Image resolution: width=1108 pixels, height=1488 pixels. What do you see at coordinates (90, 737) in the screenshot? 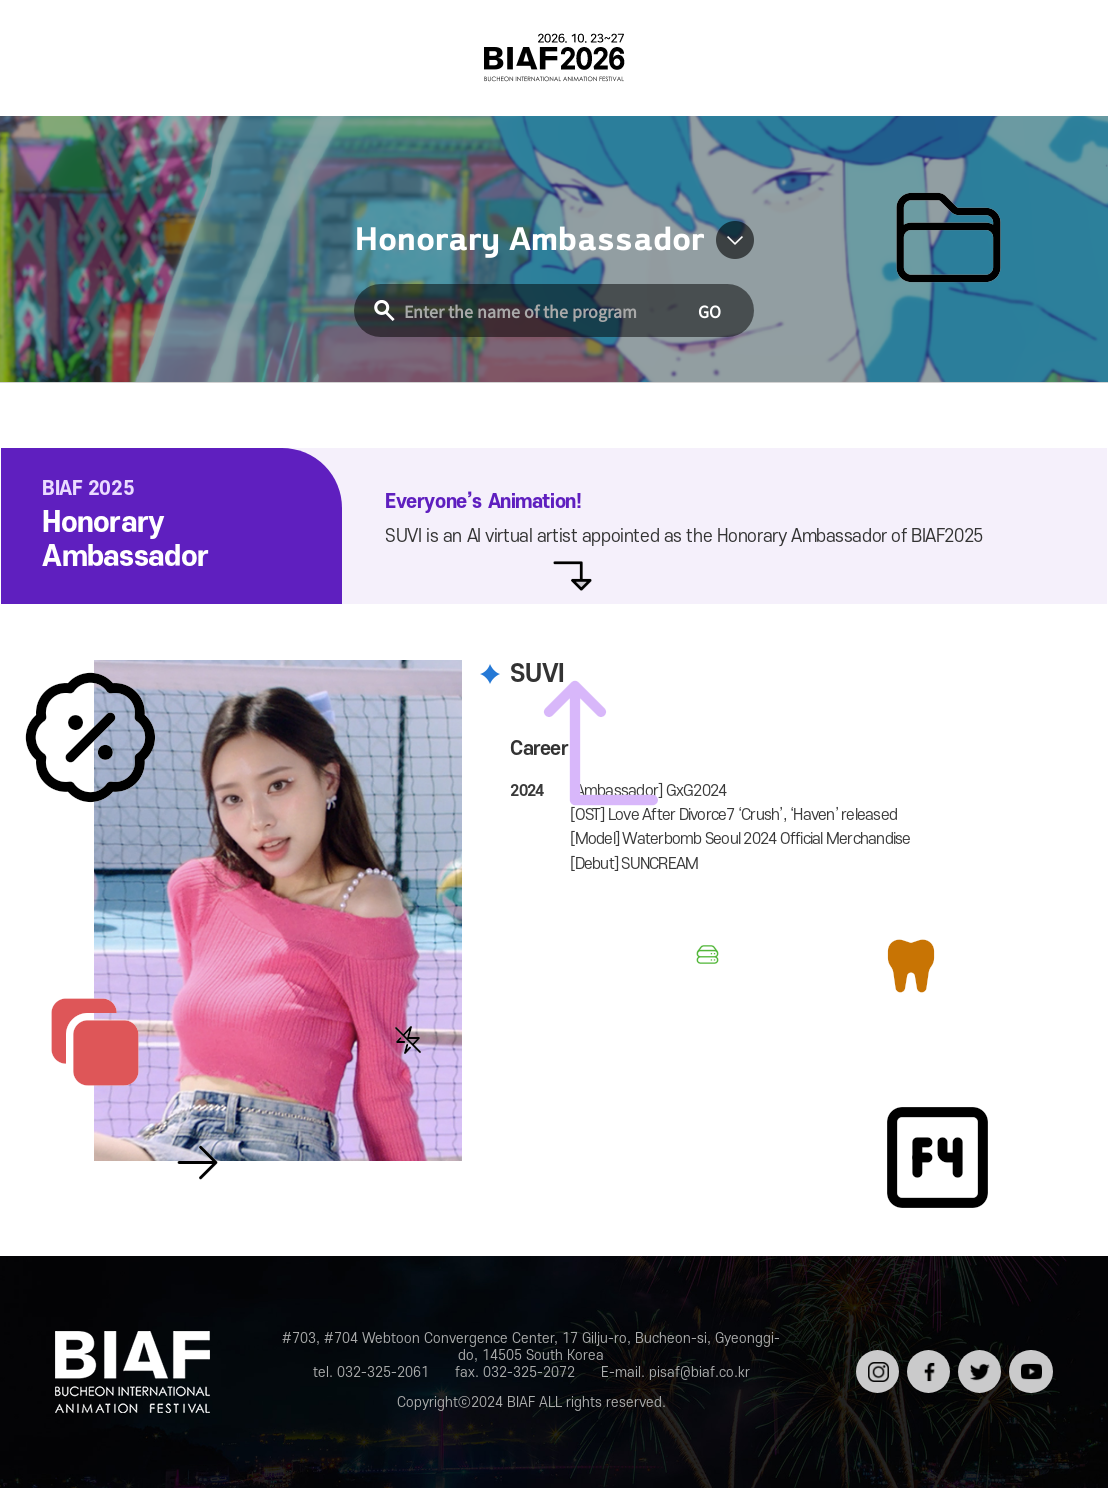
I see `view available discounts or promotions` at bounding box center [90, 737].